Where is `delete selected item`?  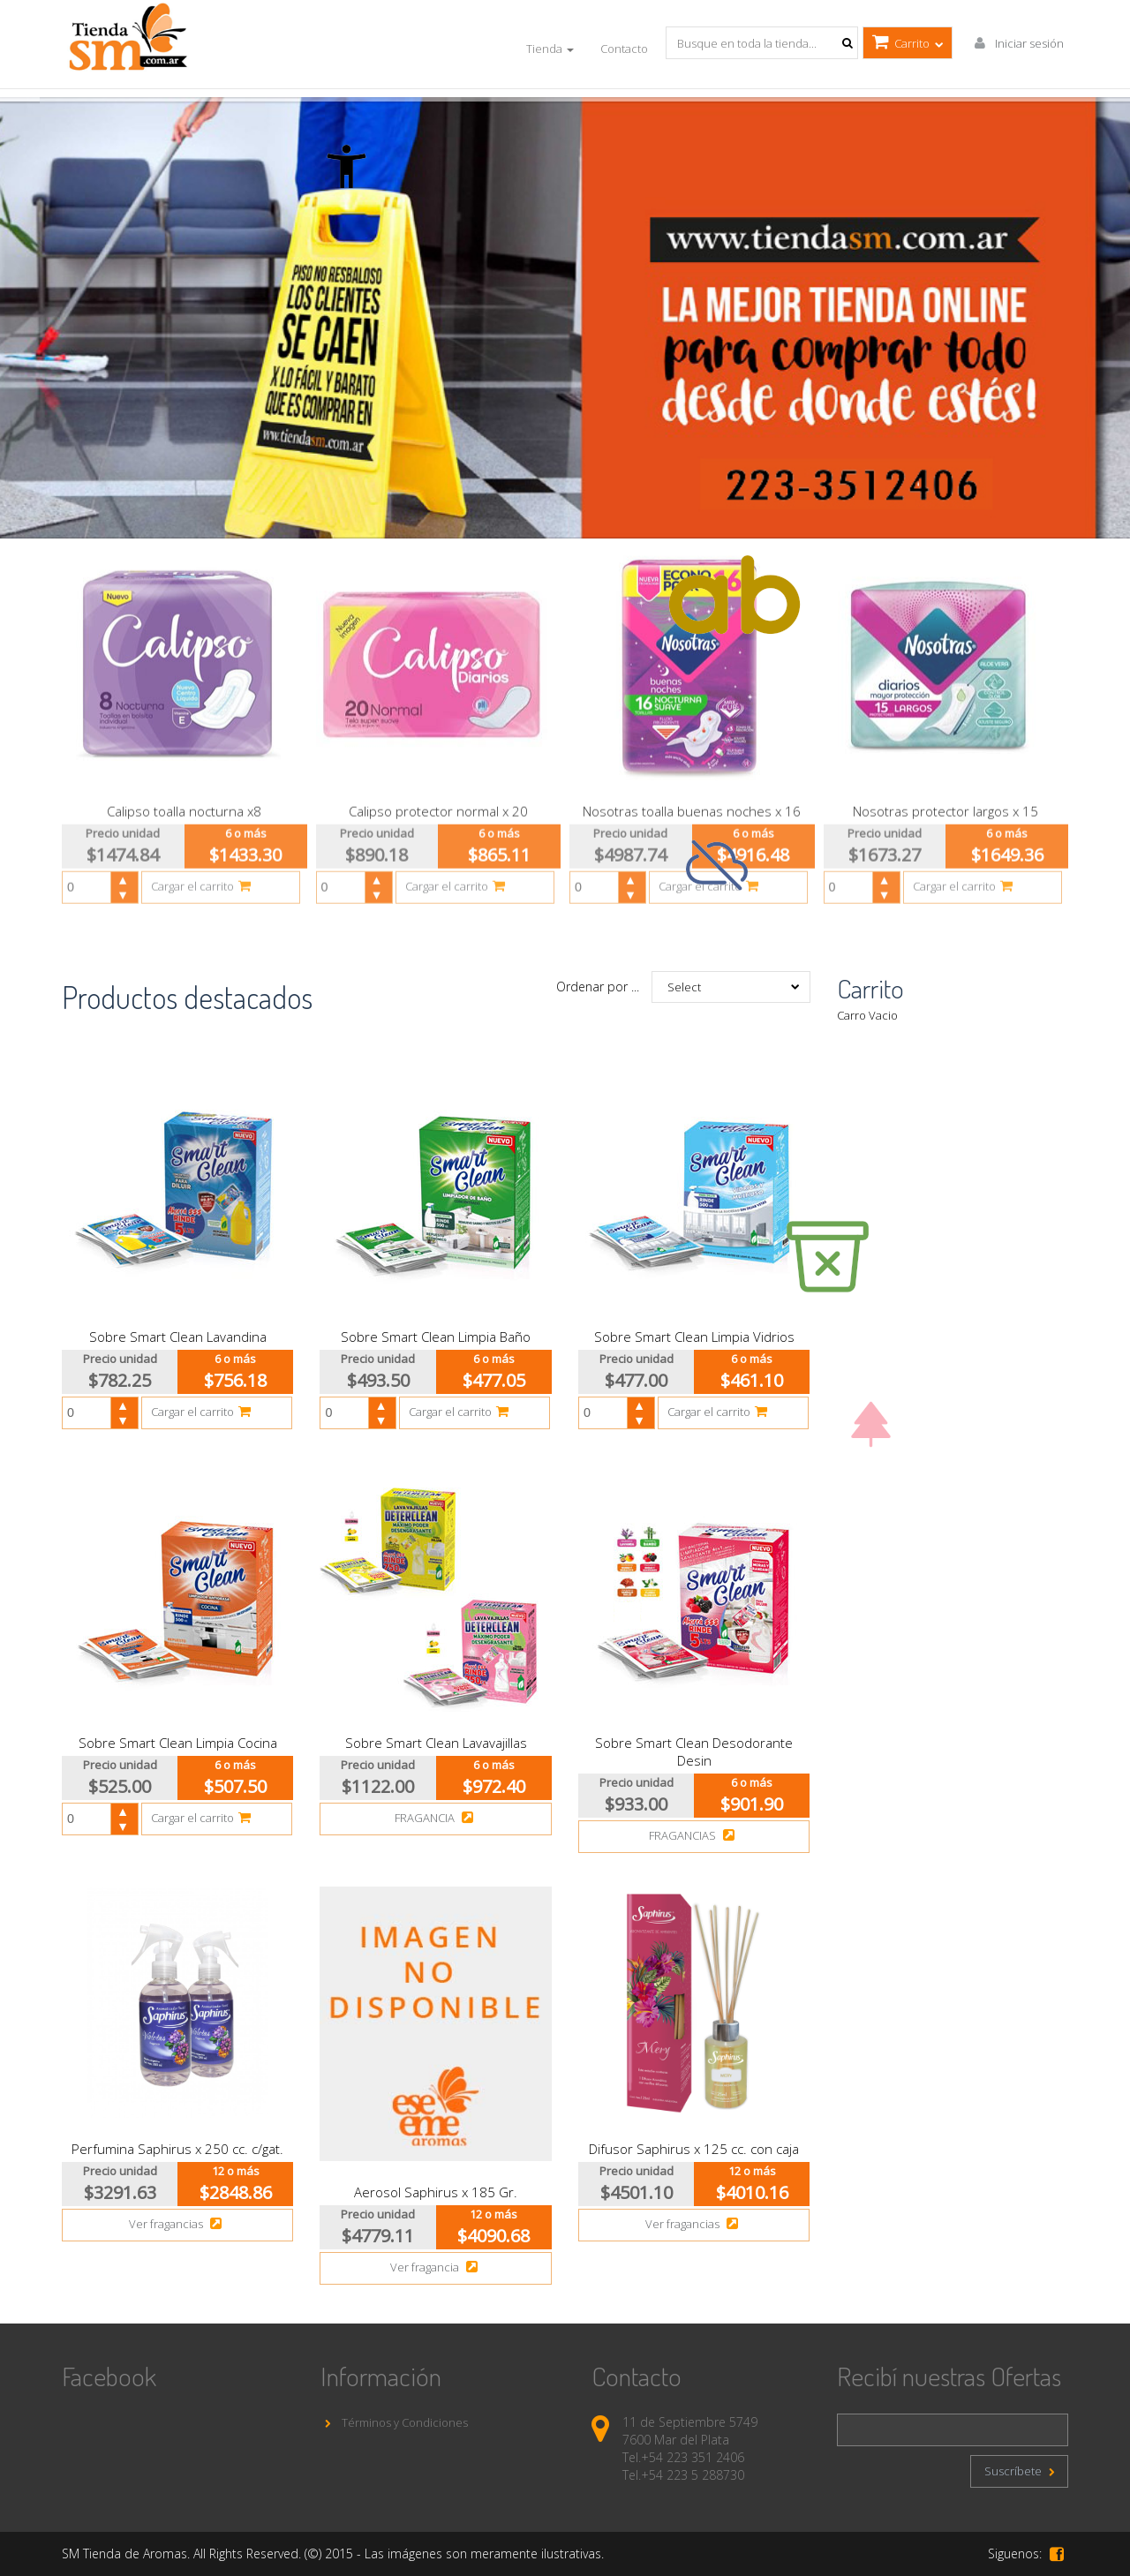
delete selected item is located at coordinates (827, 1256).